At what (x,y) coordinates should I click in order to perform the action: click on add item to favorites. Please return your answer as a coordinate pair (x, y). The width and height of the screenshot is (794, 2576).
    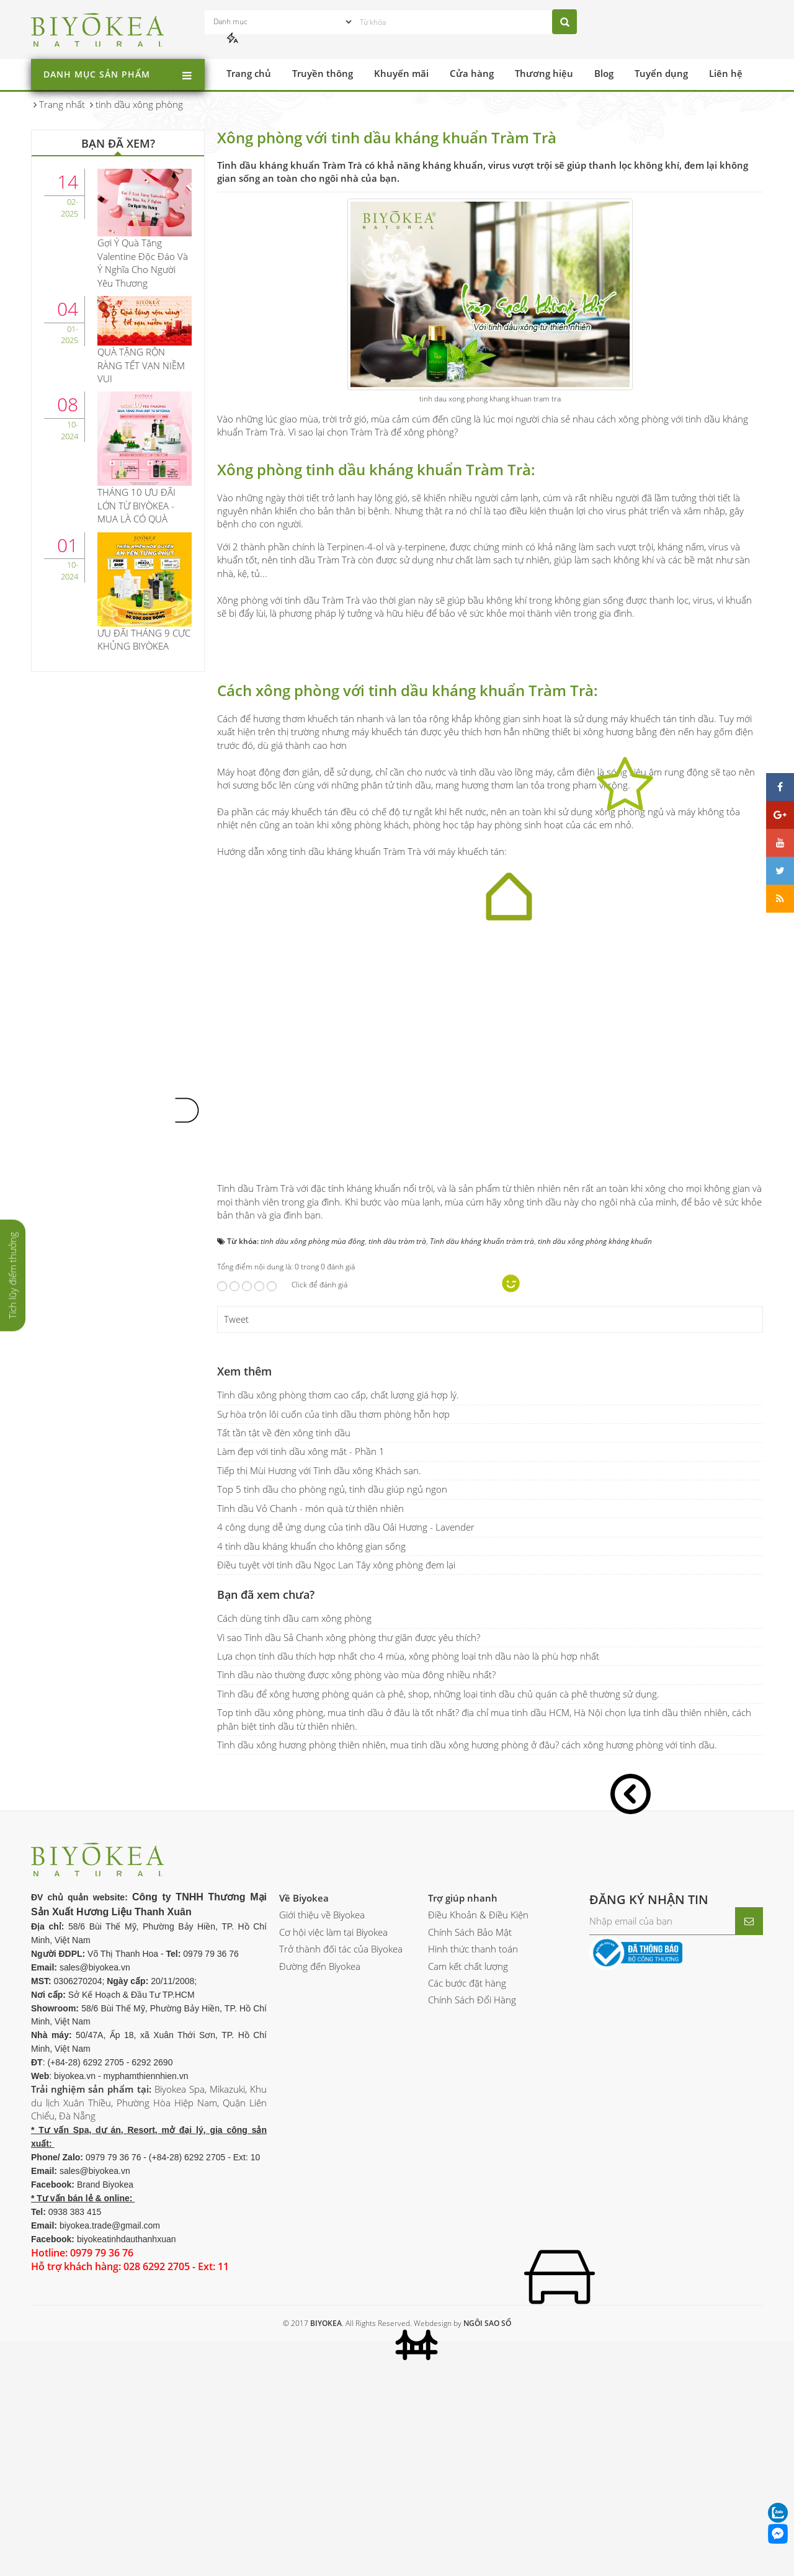
    Looking at the image, I should click on (625, 786).